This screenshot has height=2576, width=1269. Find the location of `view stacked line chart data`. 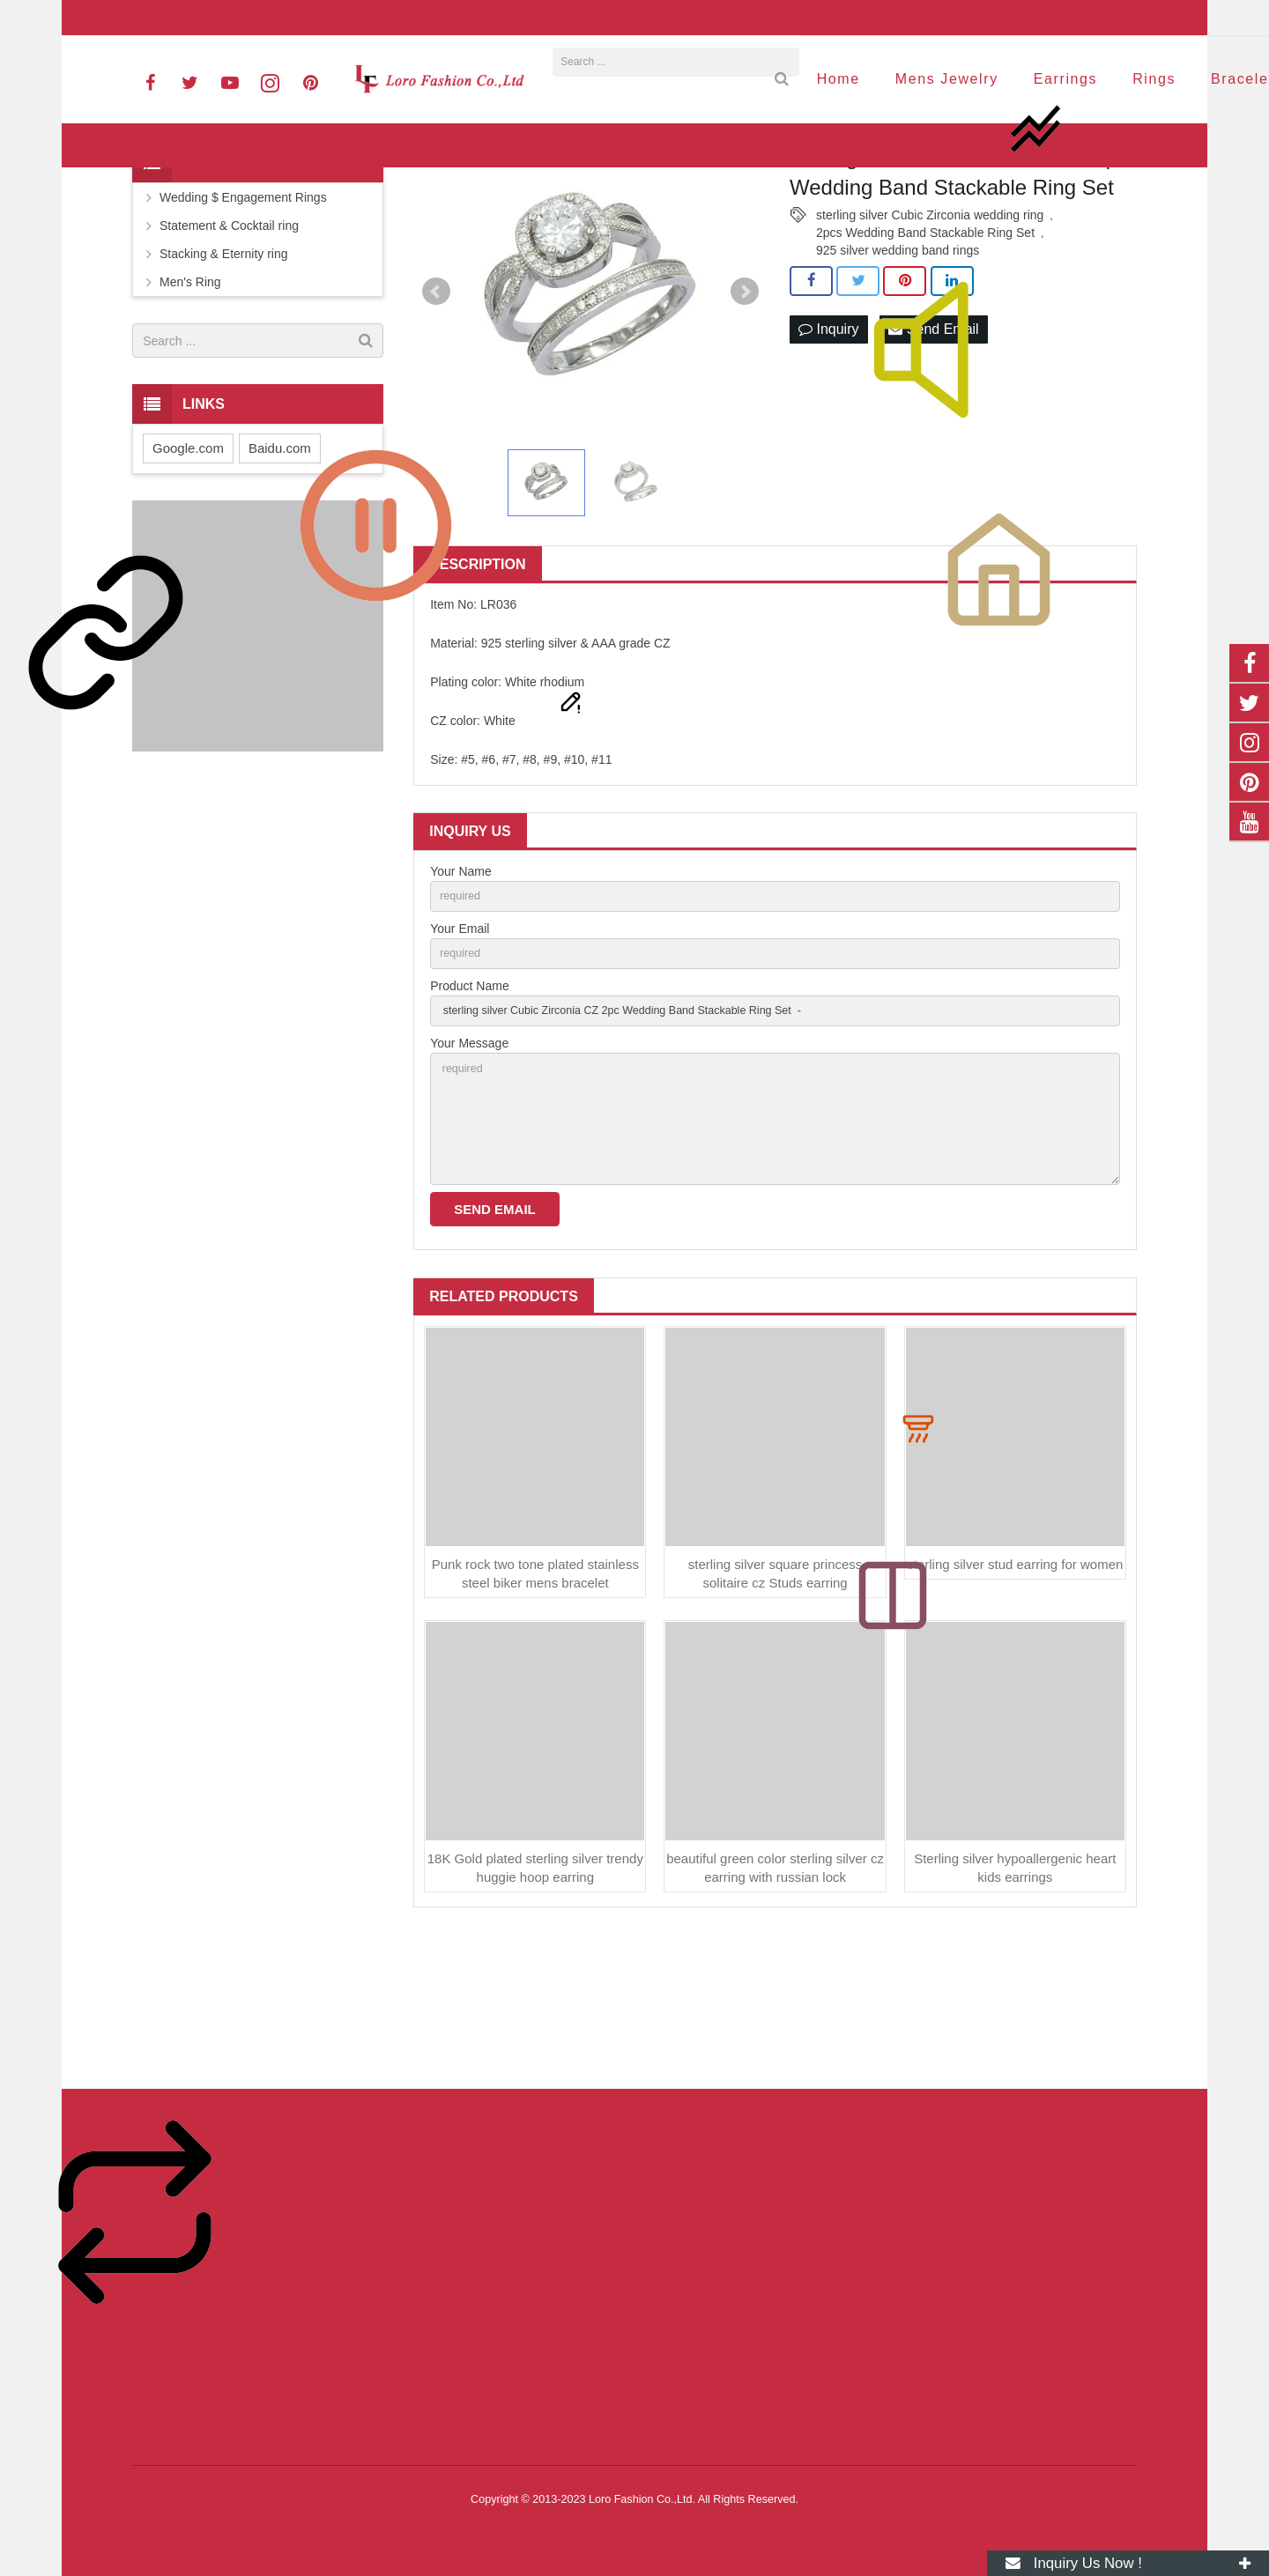

view stacked line chart data is located at coordinates (1035, 129).